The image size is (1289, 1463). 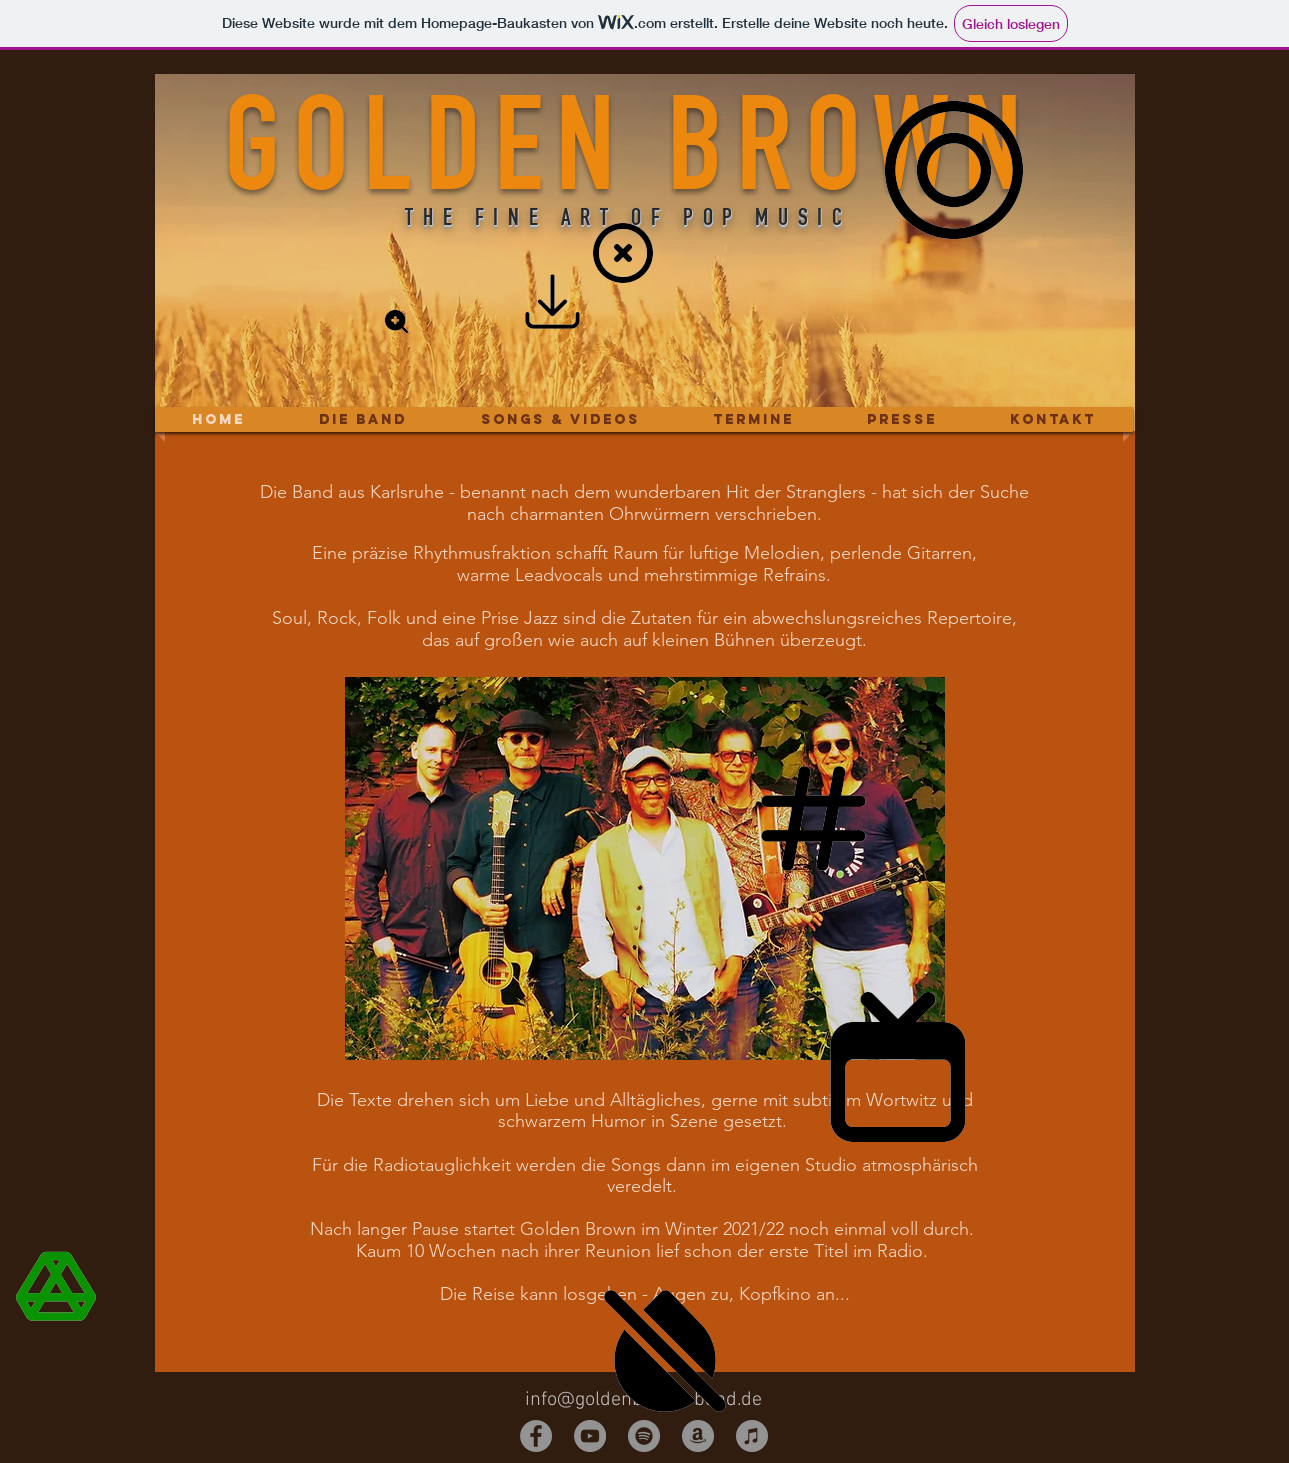 What do you see at coordinates (56, 1289) in the screenshot?
I see `open Google Drive` at bounding box center [56, 1289].